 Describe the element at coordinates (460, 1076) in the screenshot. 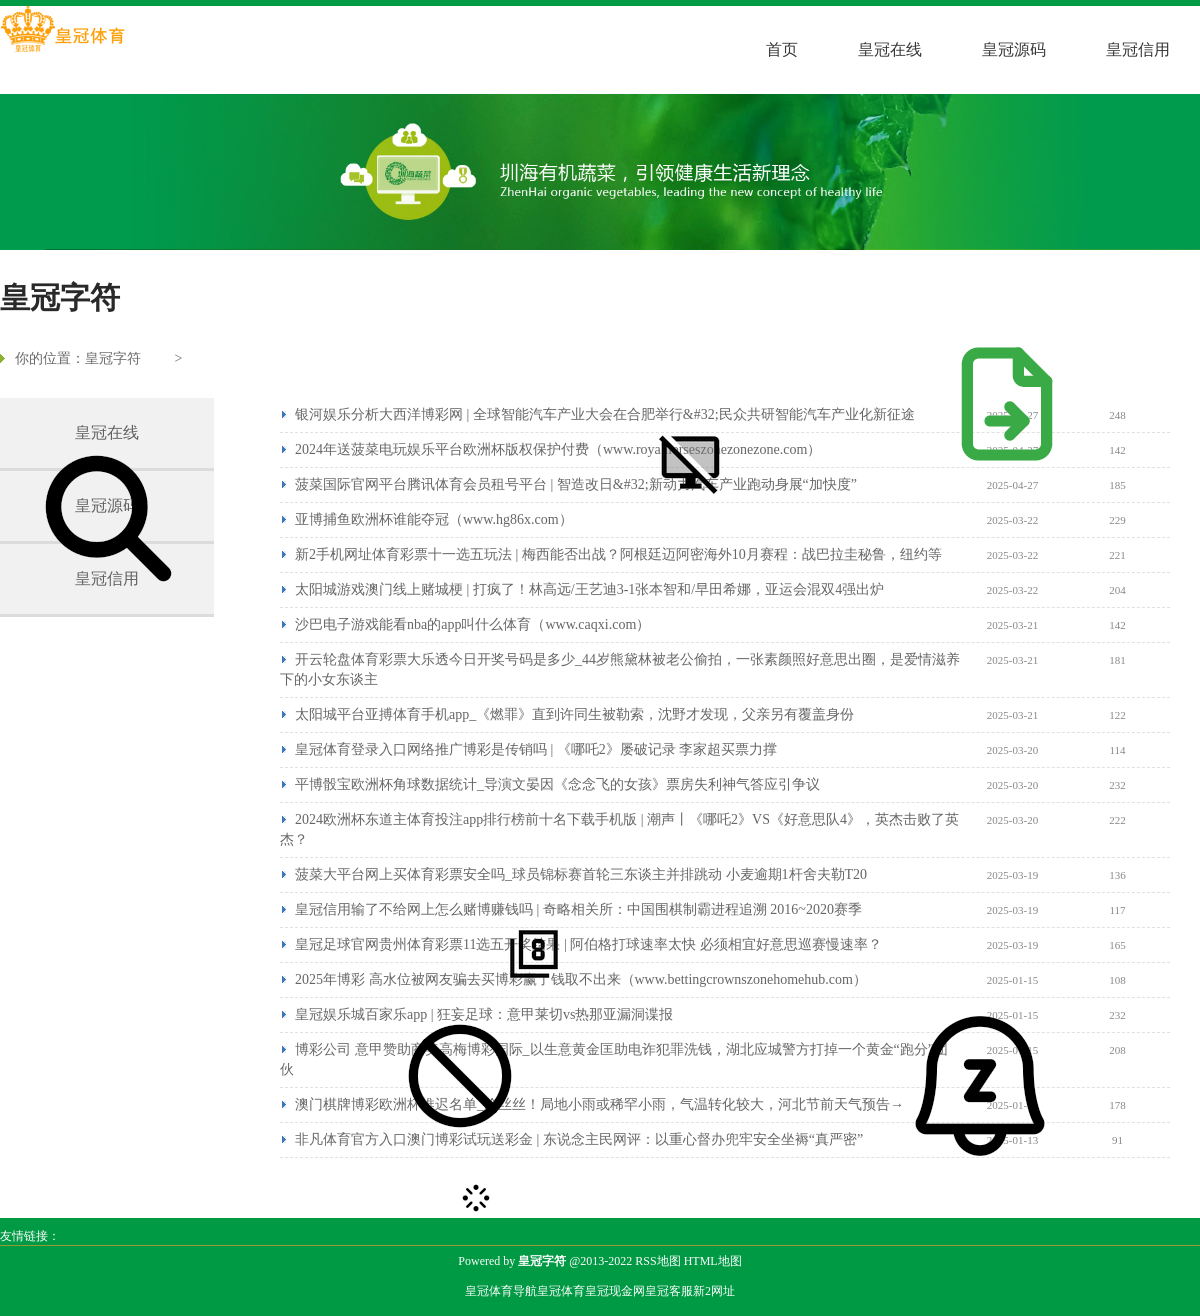

I see `indicates a blocked or prohibited action` at that location.